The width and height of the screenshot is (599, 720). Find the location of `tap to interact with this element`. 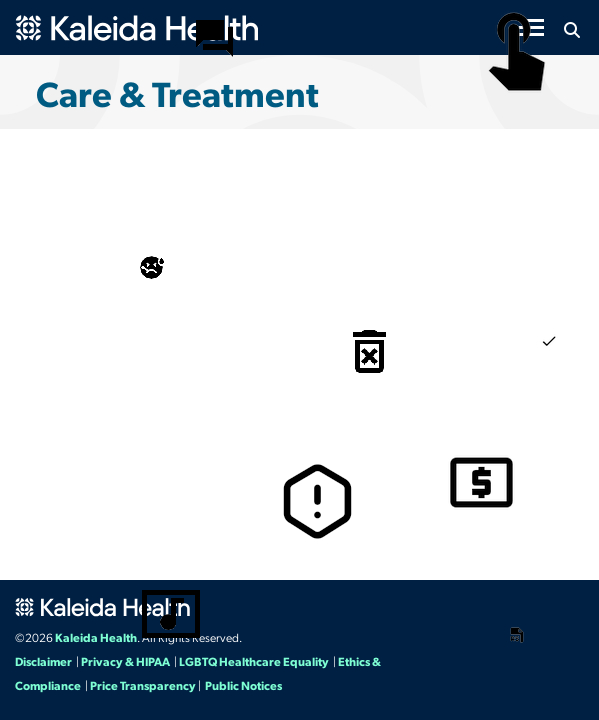

tap to interact with this element is located at coordinates (518, 53).